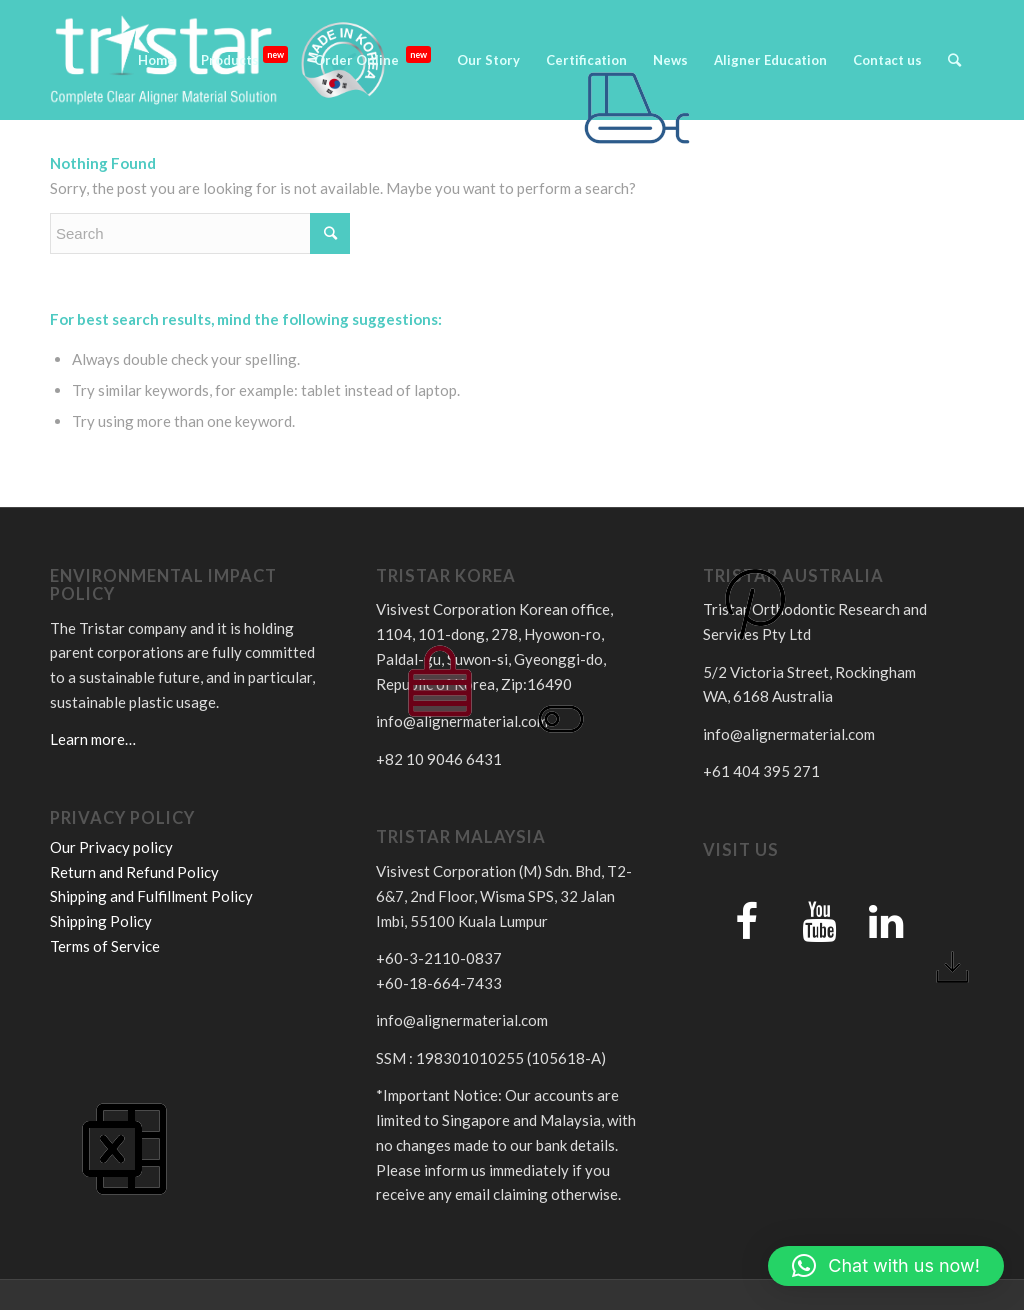  Describe the element at coordinates (637, 108) in the screenshot. I see `access construction or heavy equipment tools` at that location.